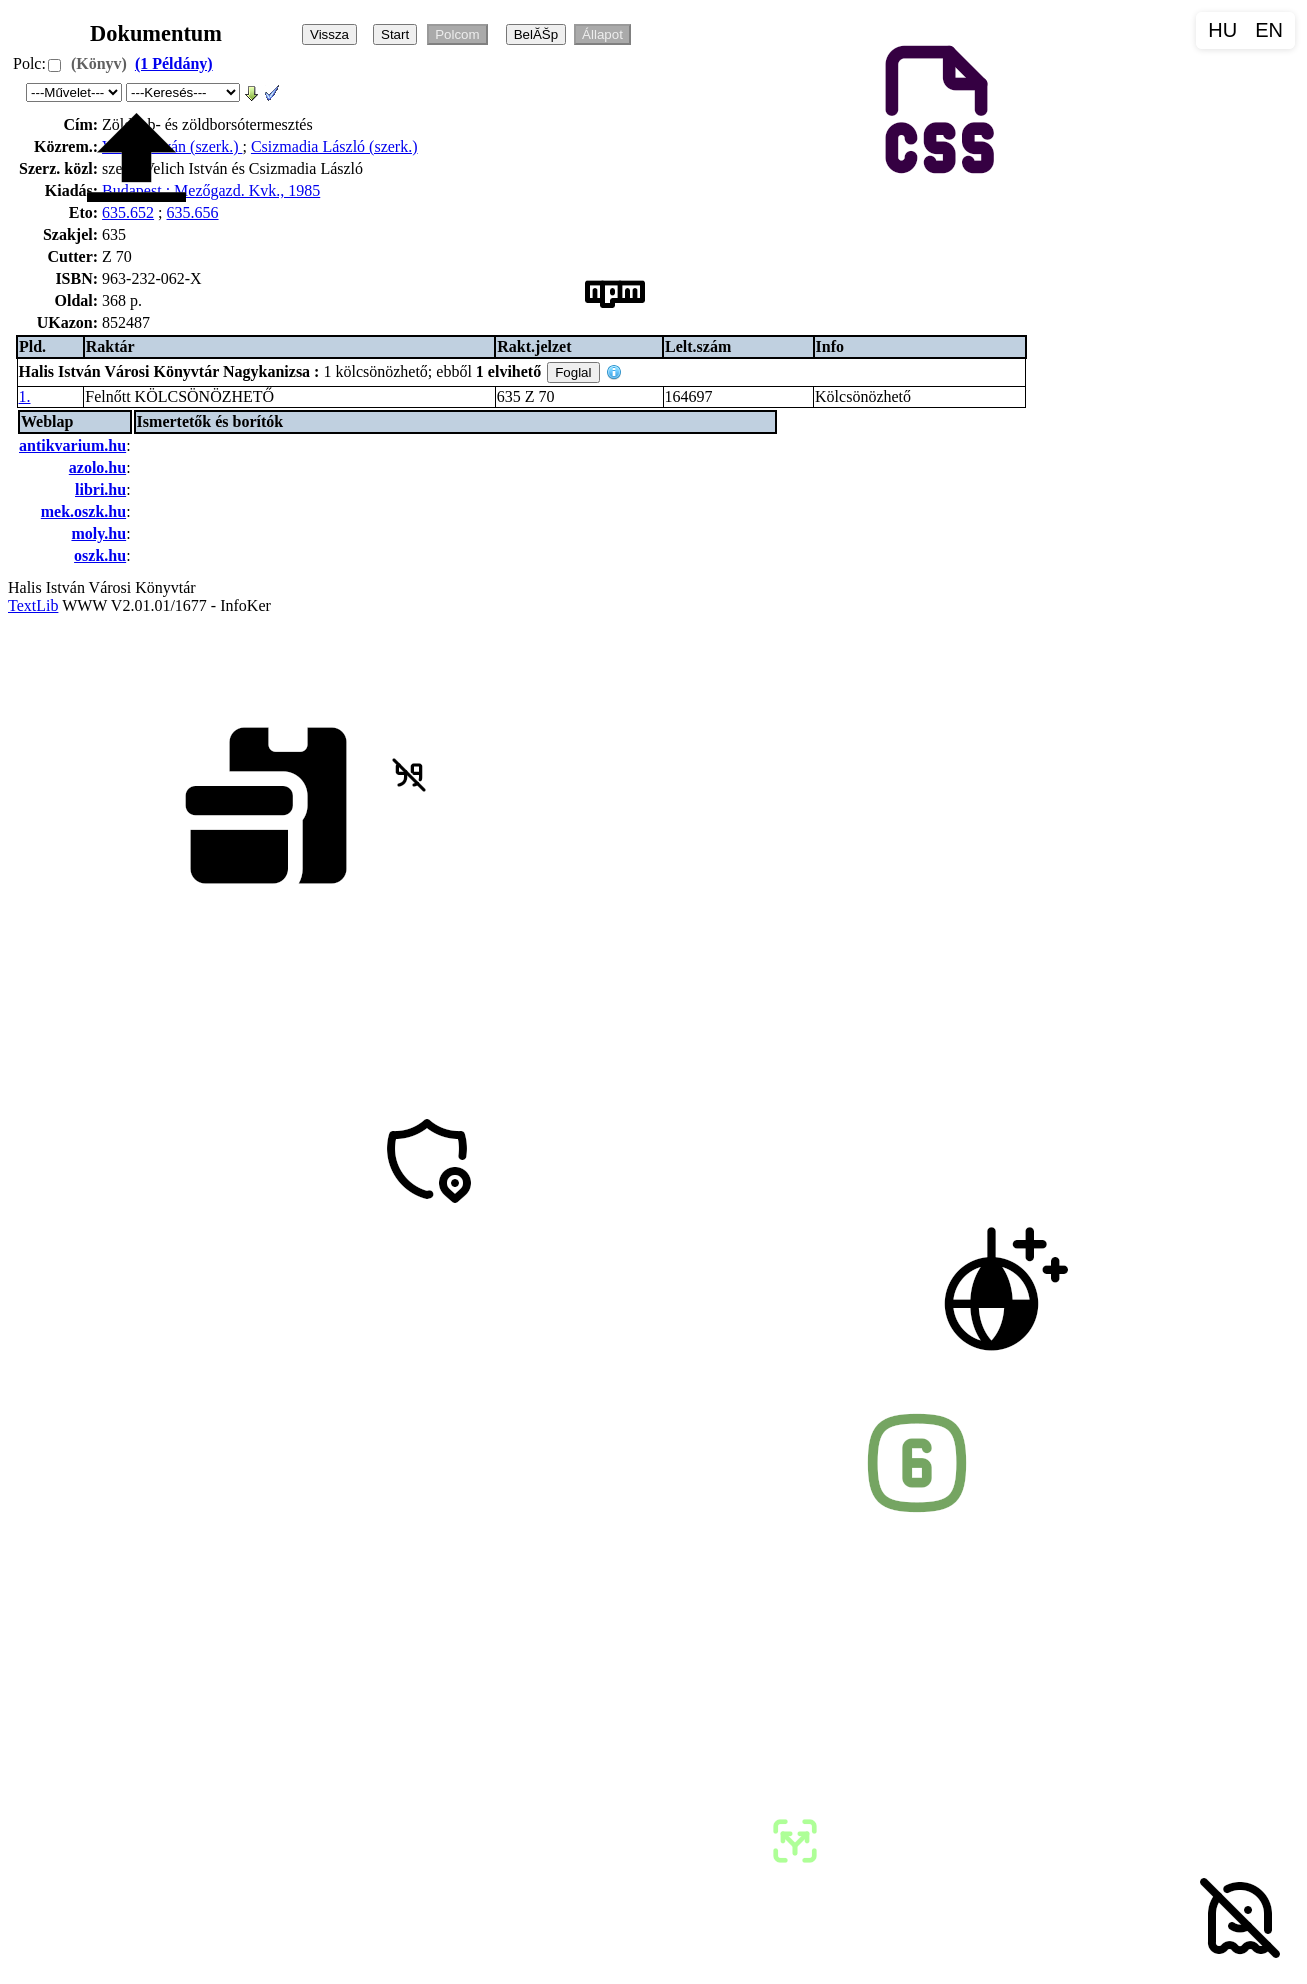 The width and height of the screenshot is (1307, 1984). Describe the element at coordinates (1000, 1291) in the screenshot. I see `access party or event mode` at that location.